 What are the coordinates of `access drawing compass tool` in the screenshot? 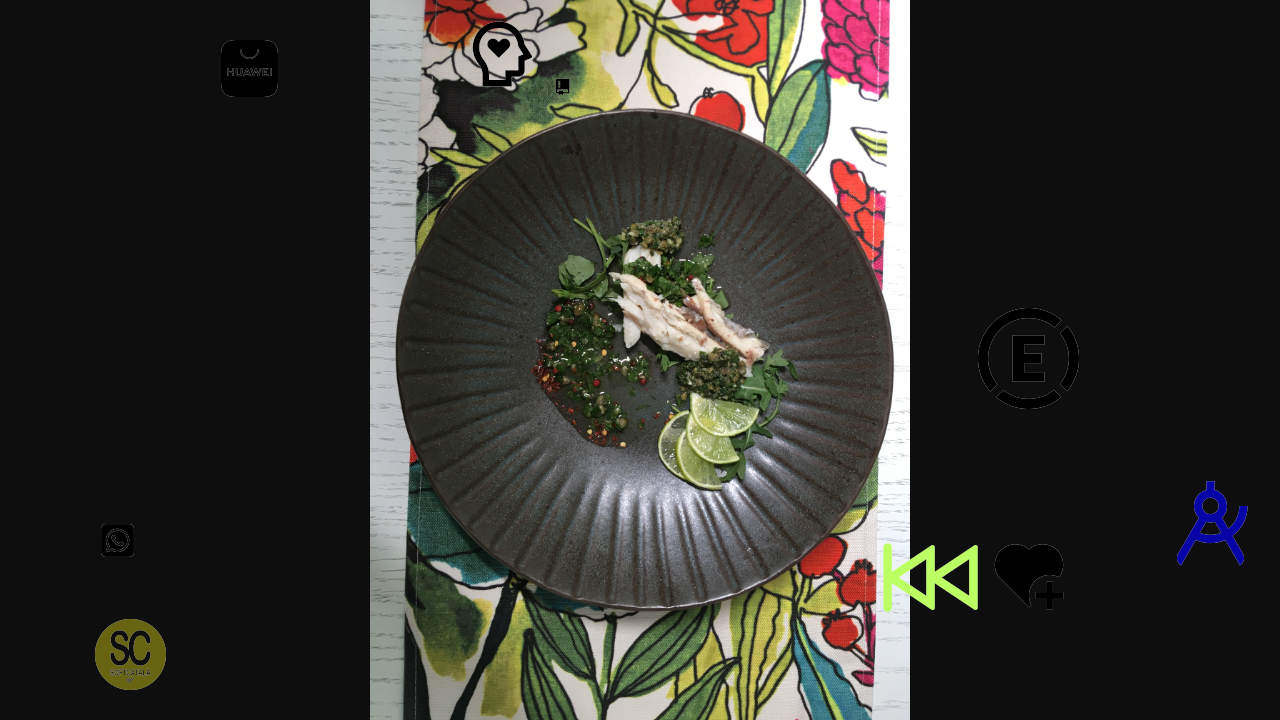 It's located at (1210, 522).